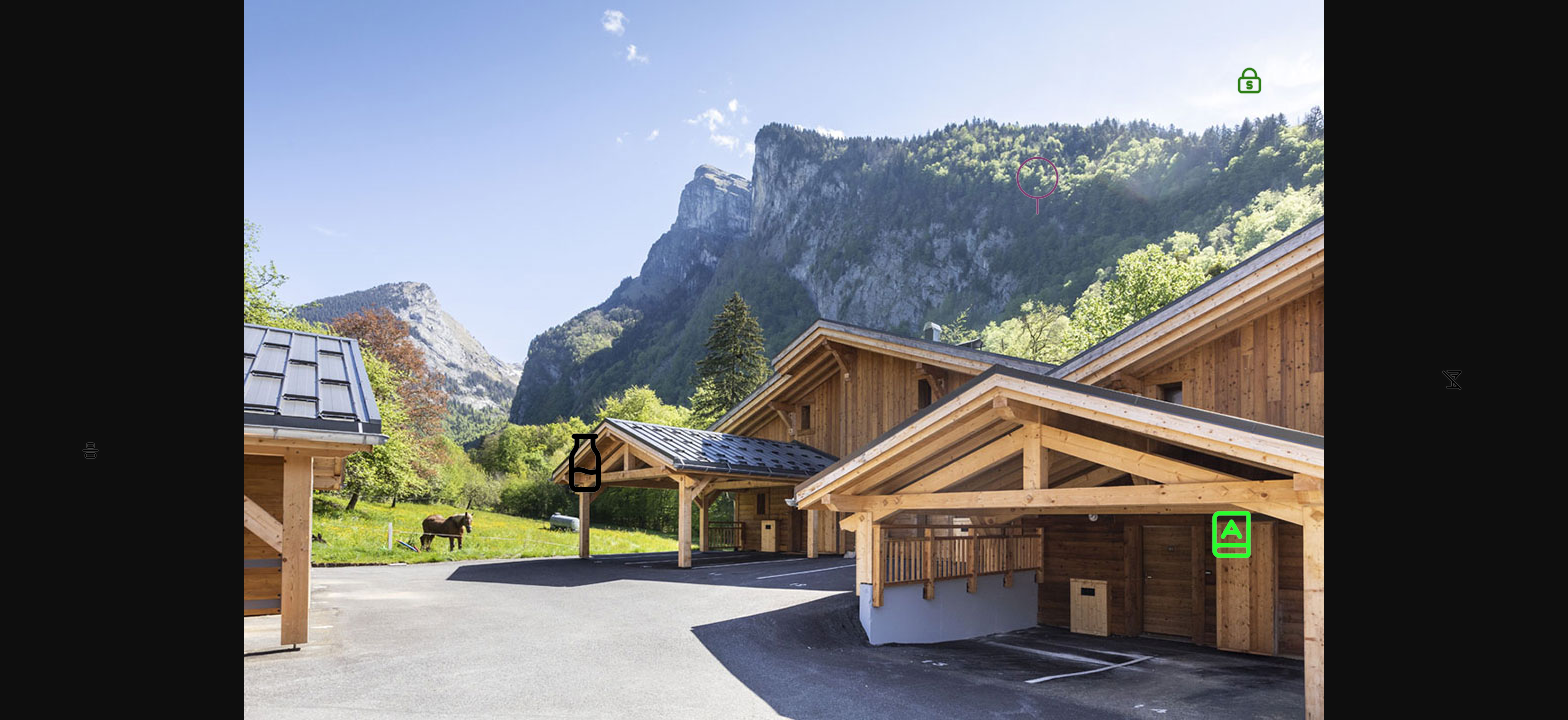 The width and height of the screenshot is (1568, 720). Describe the element at coordinates (90, 450) in the screenshot. I see `align objects to vertical center` at that location.